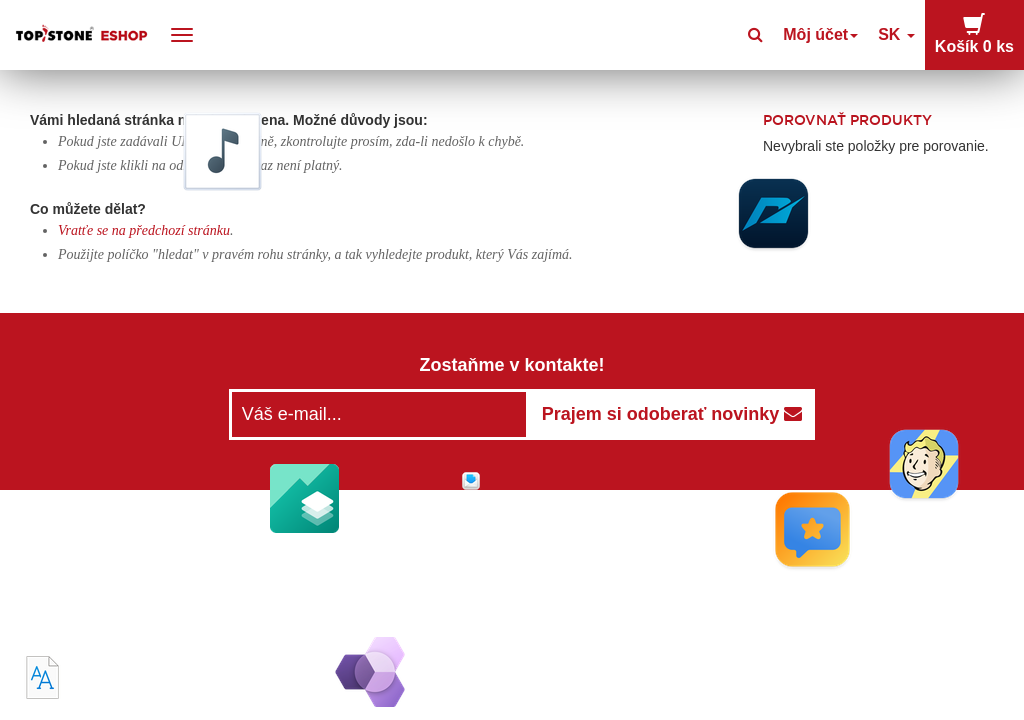 The width and height of the screenshot is (1024, 720). Describe the element at coordinates (773, 213) in the screenshot. I see `launch need for speed racing game` at that location.